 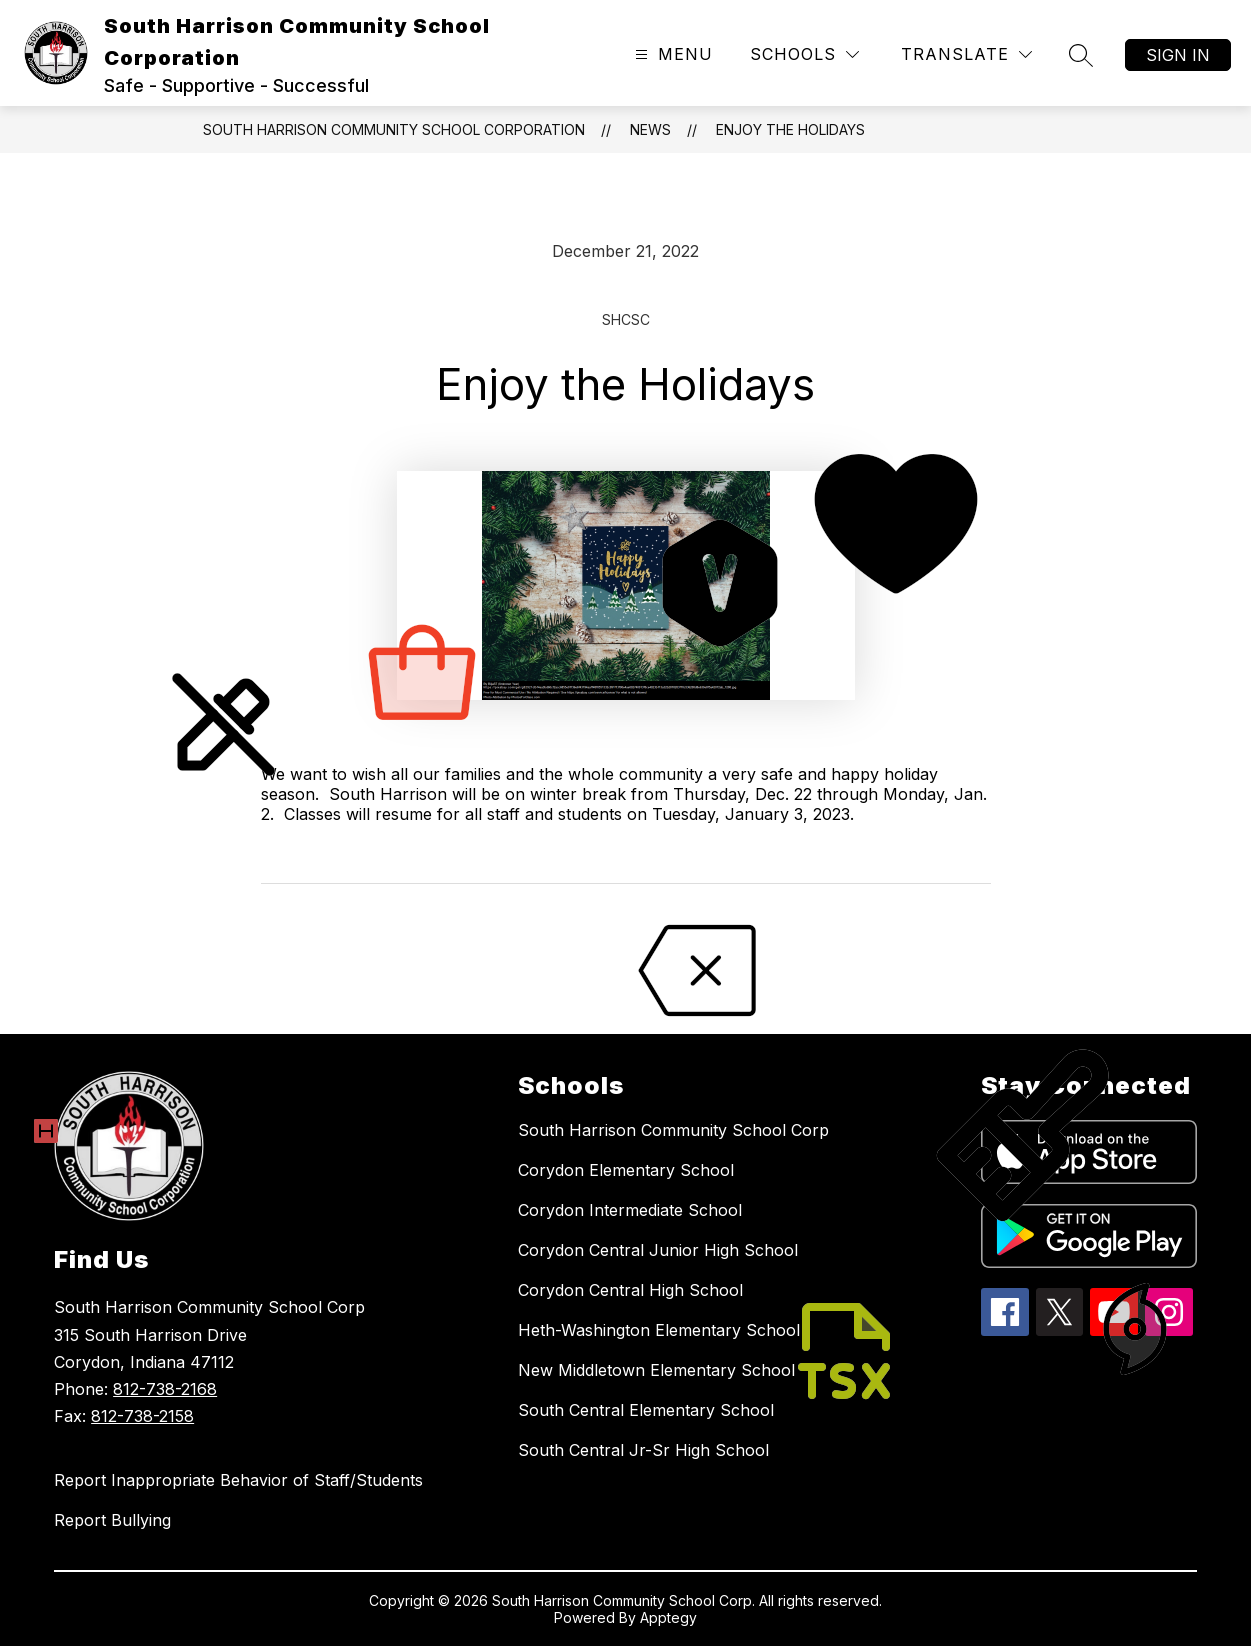 What do you see at coordinates (846, 1355) in the screenshot?
I see `a TypeScript React component file` at bounding box center [846, 1355].